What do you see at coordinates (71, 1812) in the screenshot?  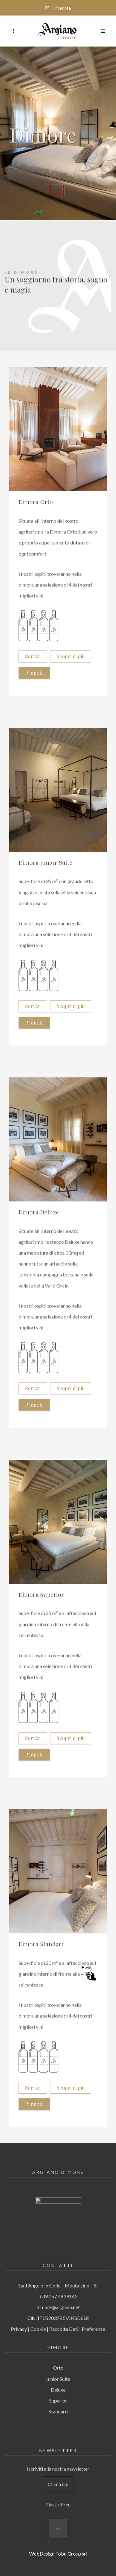 I see `access bass guitar or music settings` at bounding box center [71, 1812].